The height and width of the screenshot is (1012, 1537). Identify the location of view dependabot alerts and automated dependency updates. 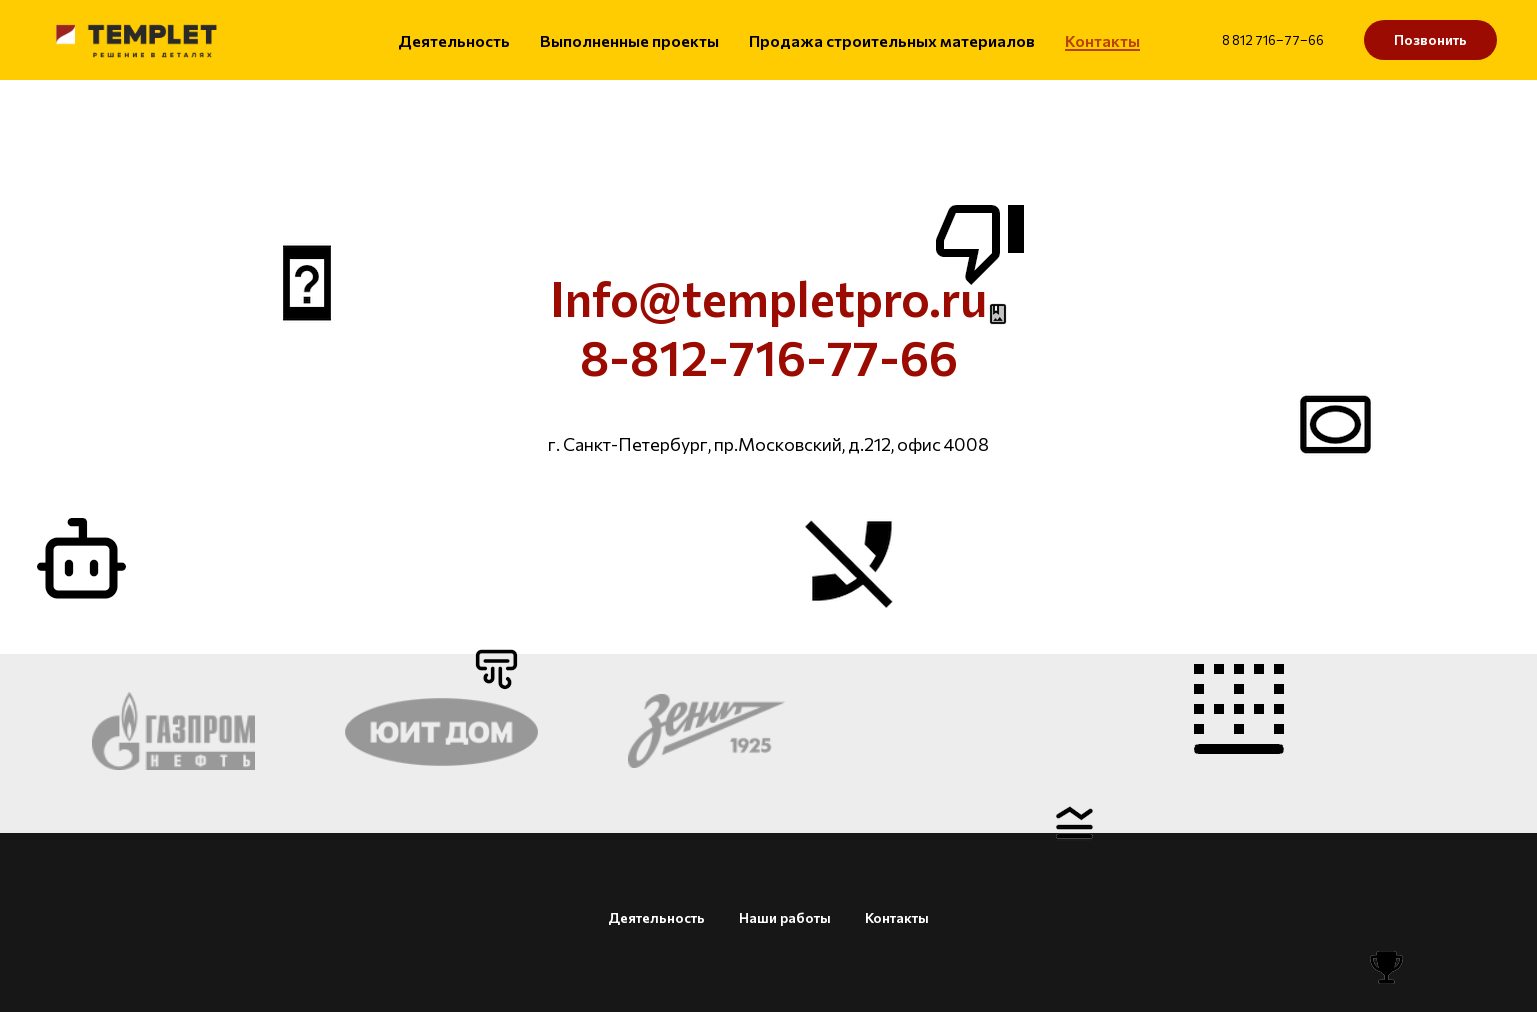
(81, 562).